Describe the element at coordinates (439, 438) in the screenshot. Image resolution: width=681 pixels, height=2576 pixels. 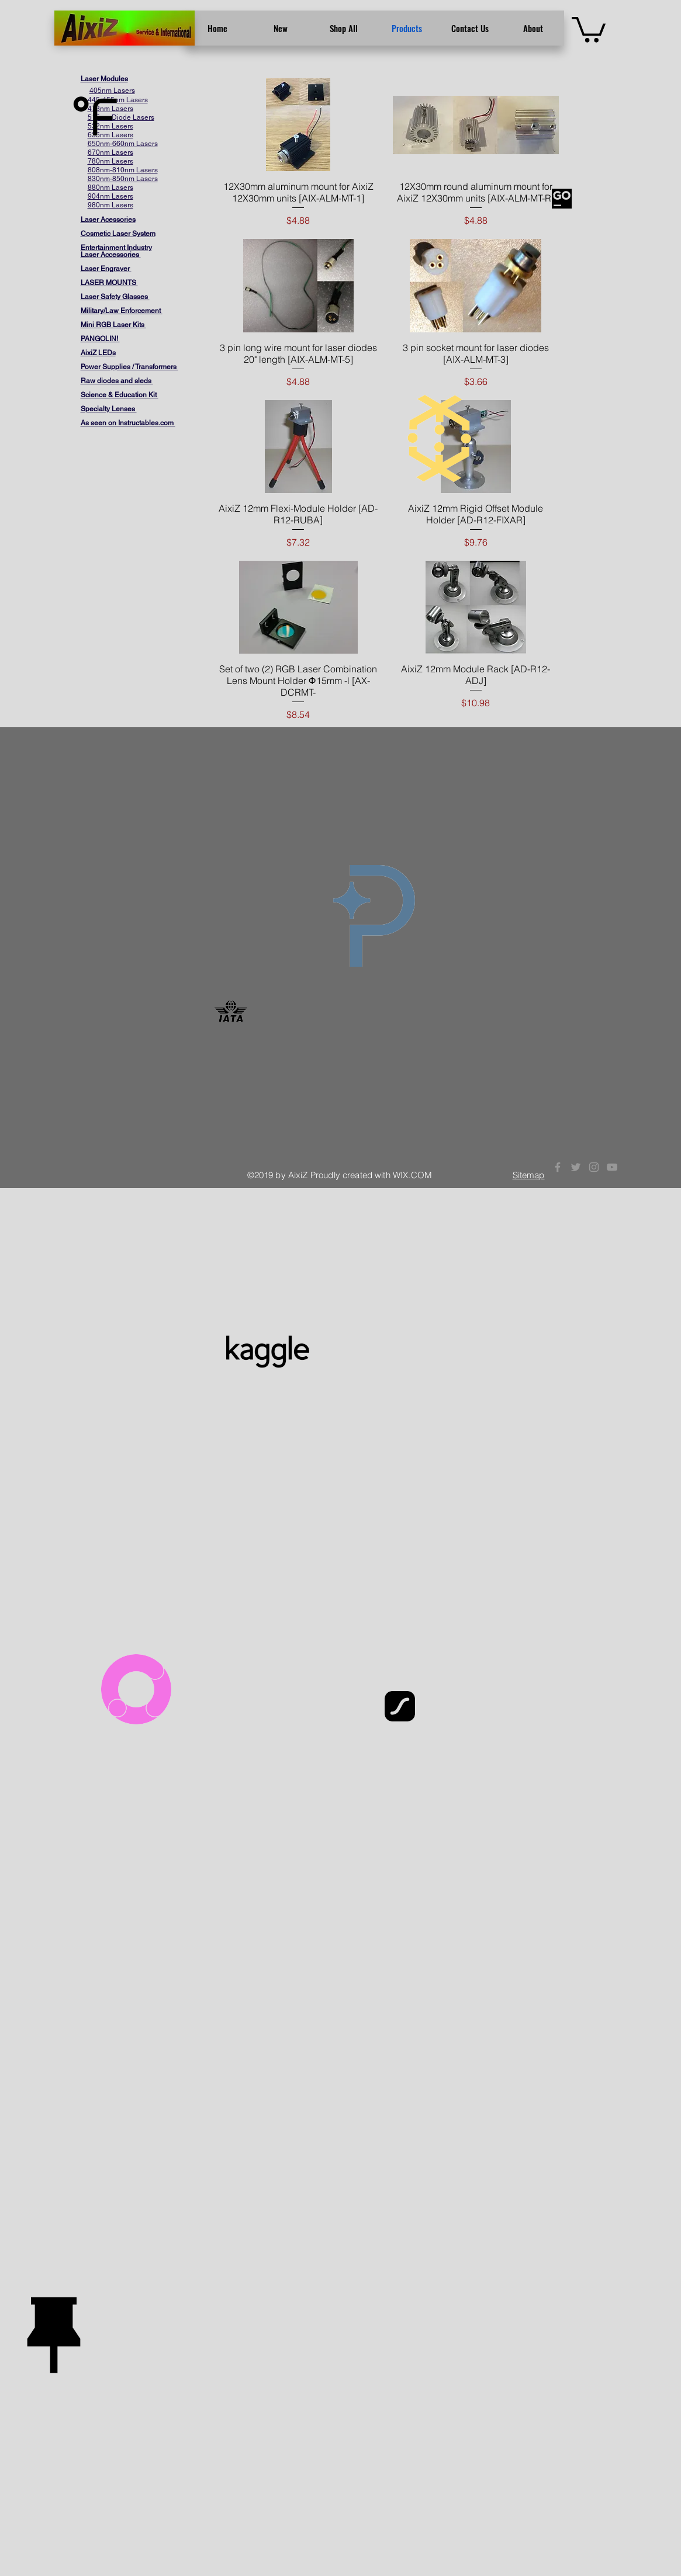
I see `google cloud dataflow service logo` at that location.